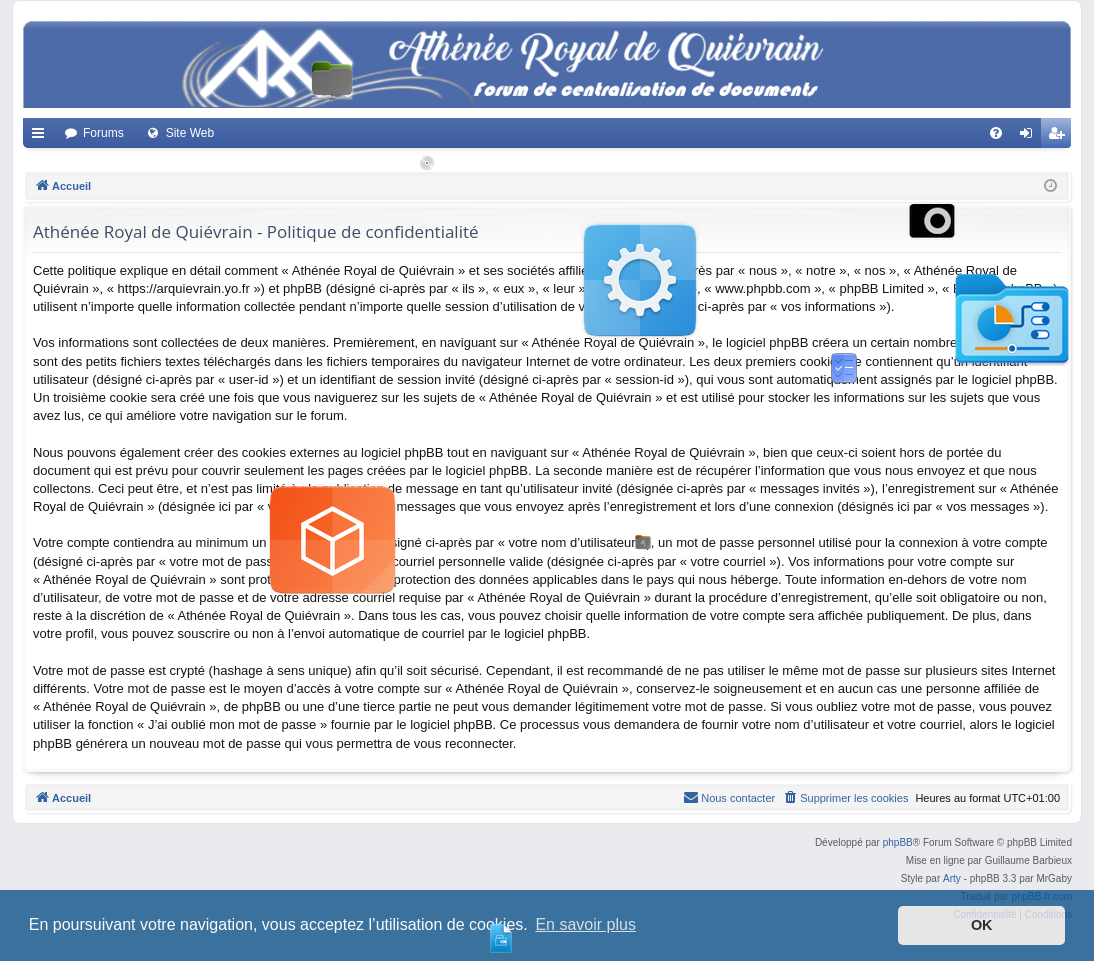 This screenshot has height=961, width=1094. What do you see at coordinates (1011, 321) in the screenshot?
I see `open control panel settings folder` at bounding box center [1011, 321].